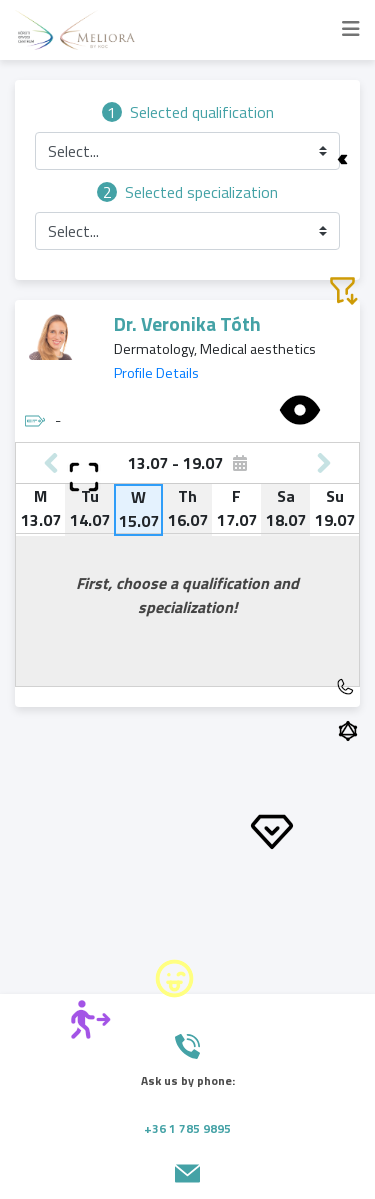  Describe the element at coordinates (174, 978) in the screenshot. I see `add a playful or silly reaction` at that location.